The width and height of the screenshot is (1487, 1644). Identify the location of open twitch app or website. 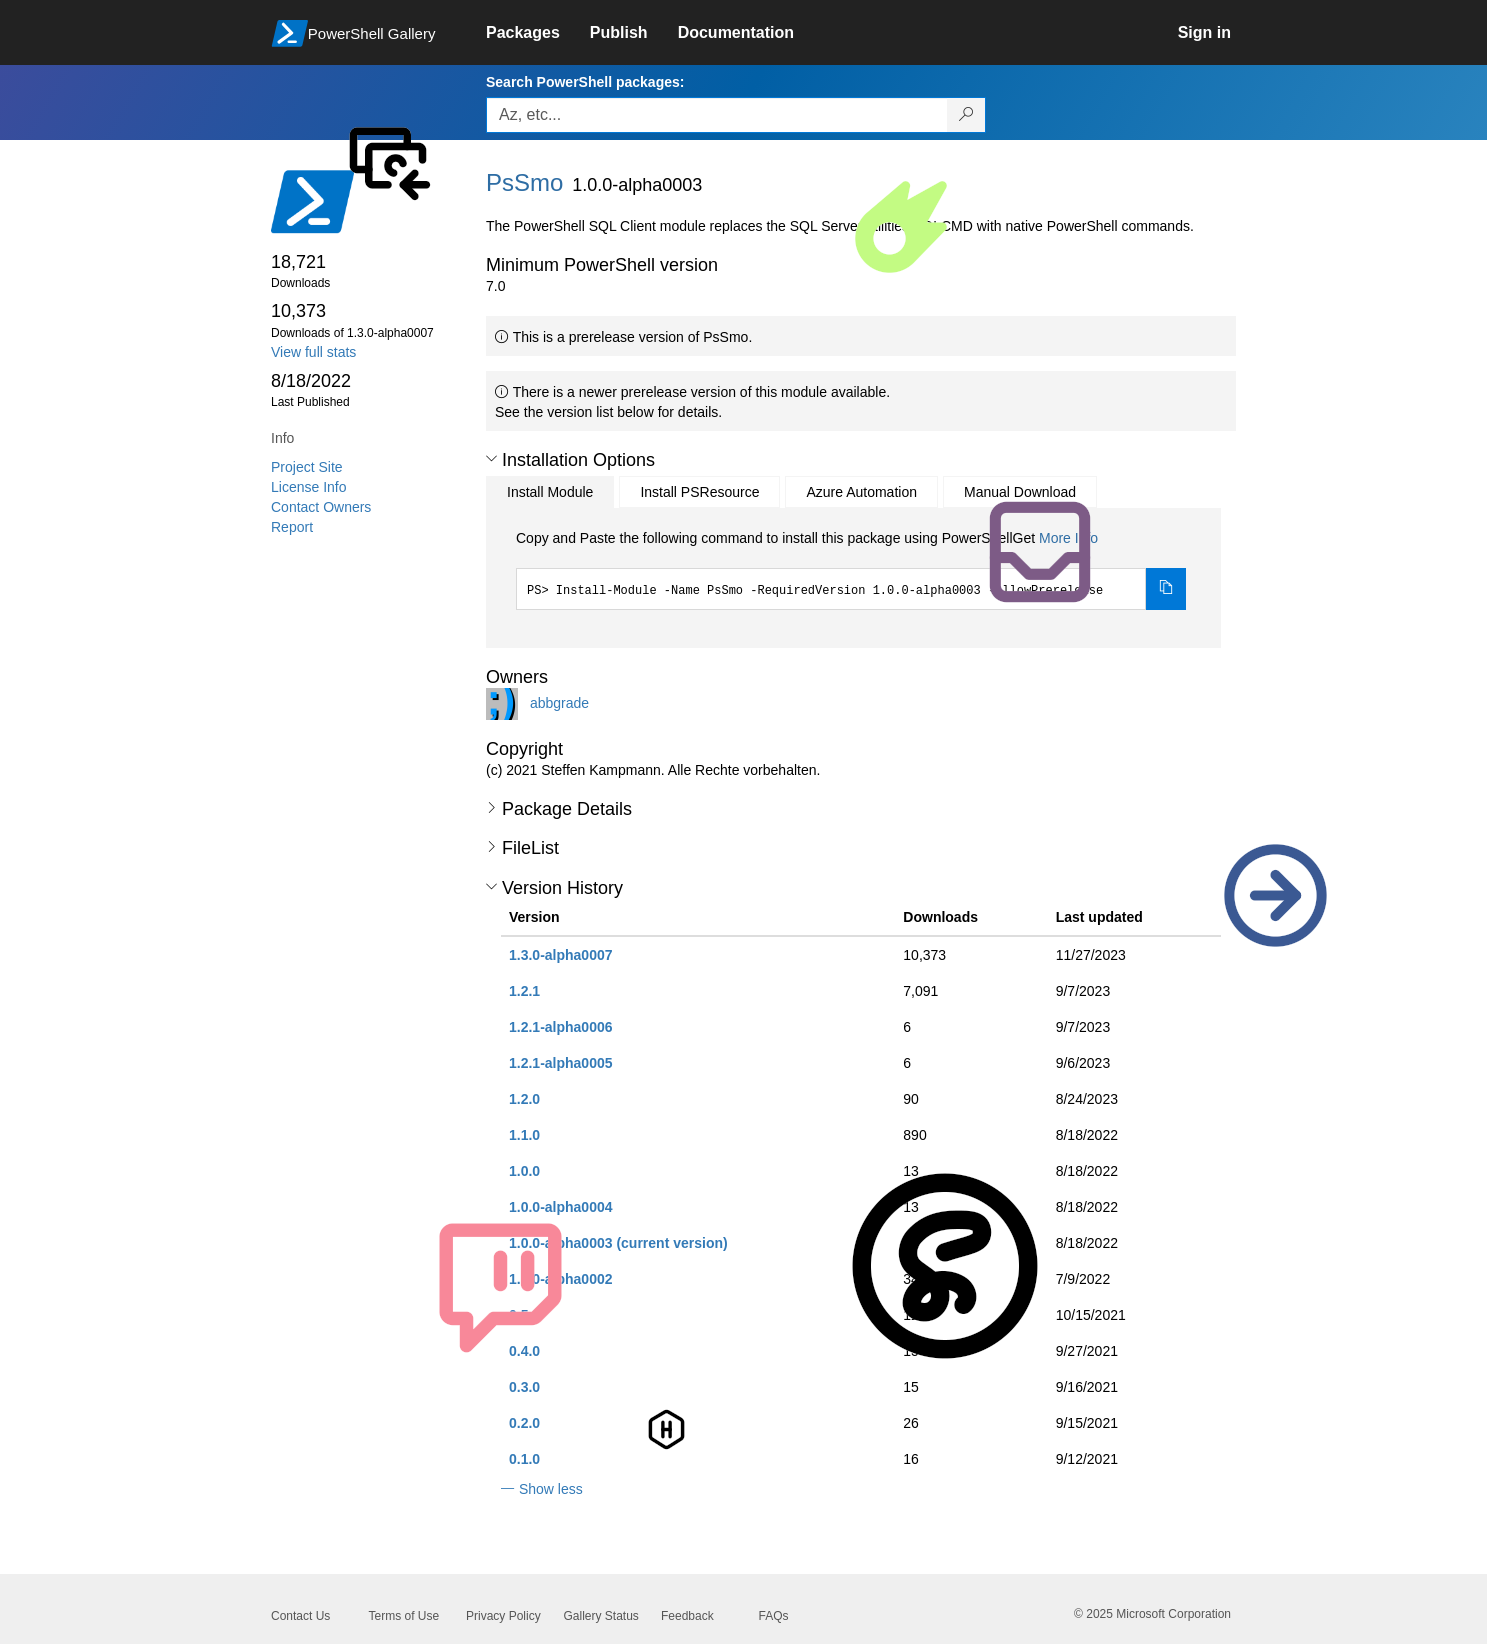
(500, 1284).